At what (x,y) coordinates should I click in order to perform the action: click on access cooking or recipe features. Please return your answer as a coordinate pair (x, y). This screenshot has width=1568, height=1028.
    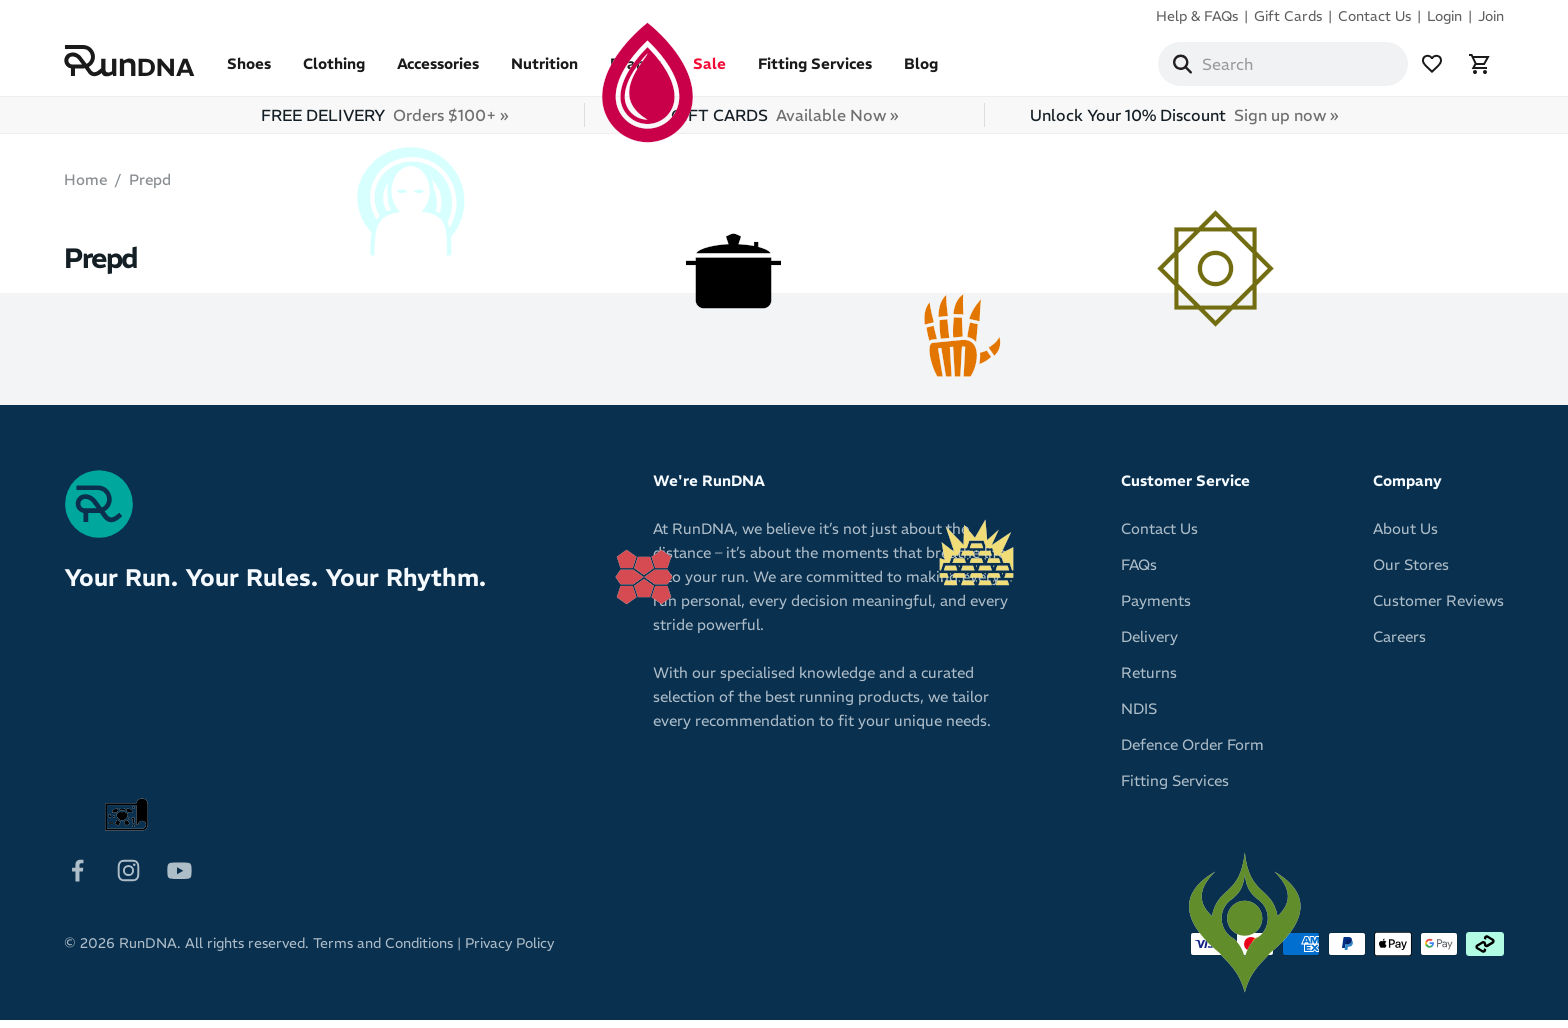
    Looking at the image, I should click on (733, 270).